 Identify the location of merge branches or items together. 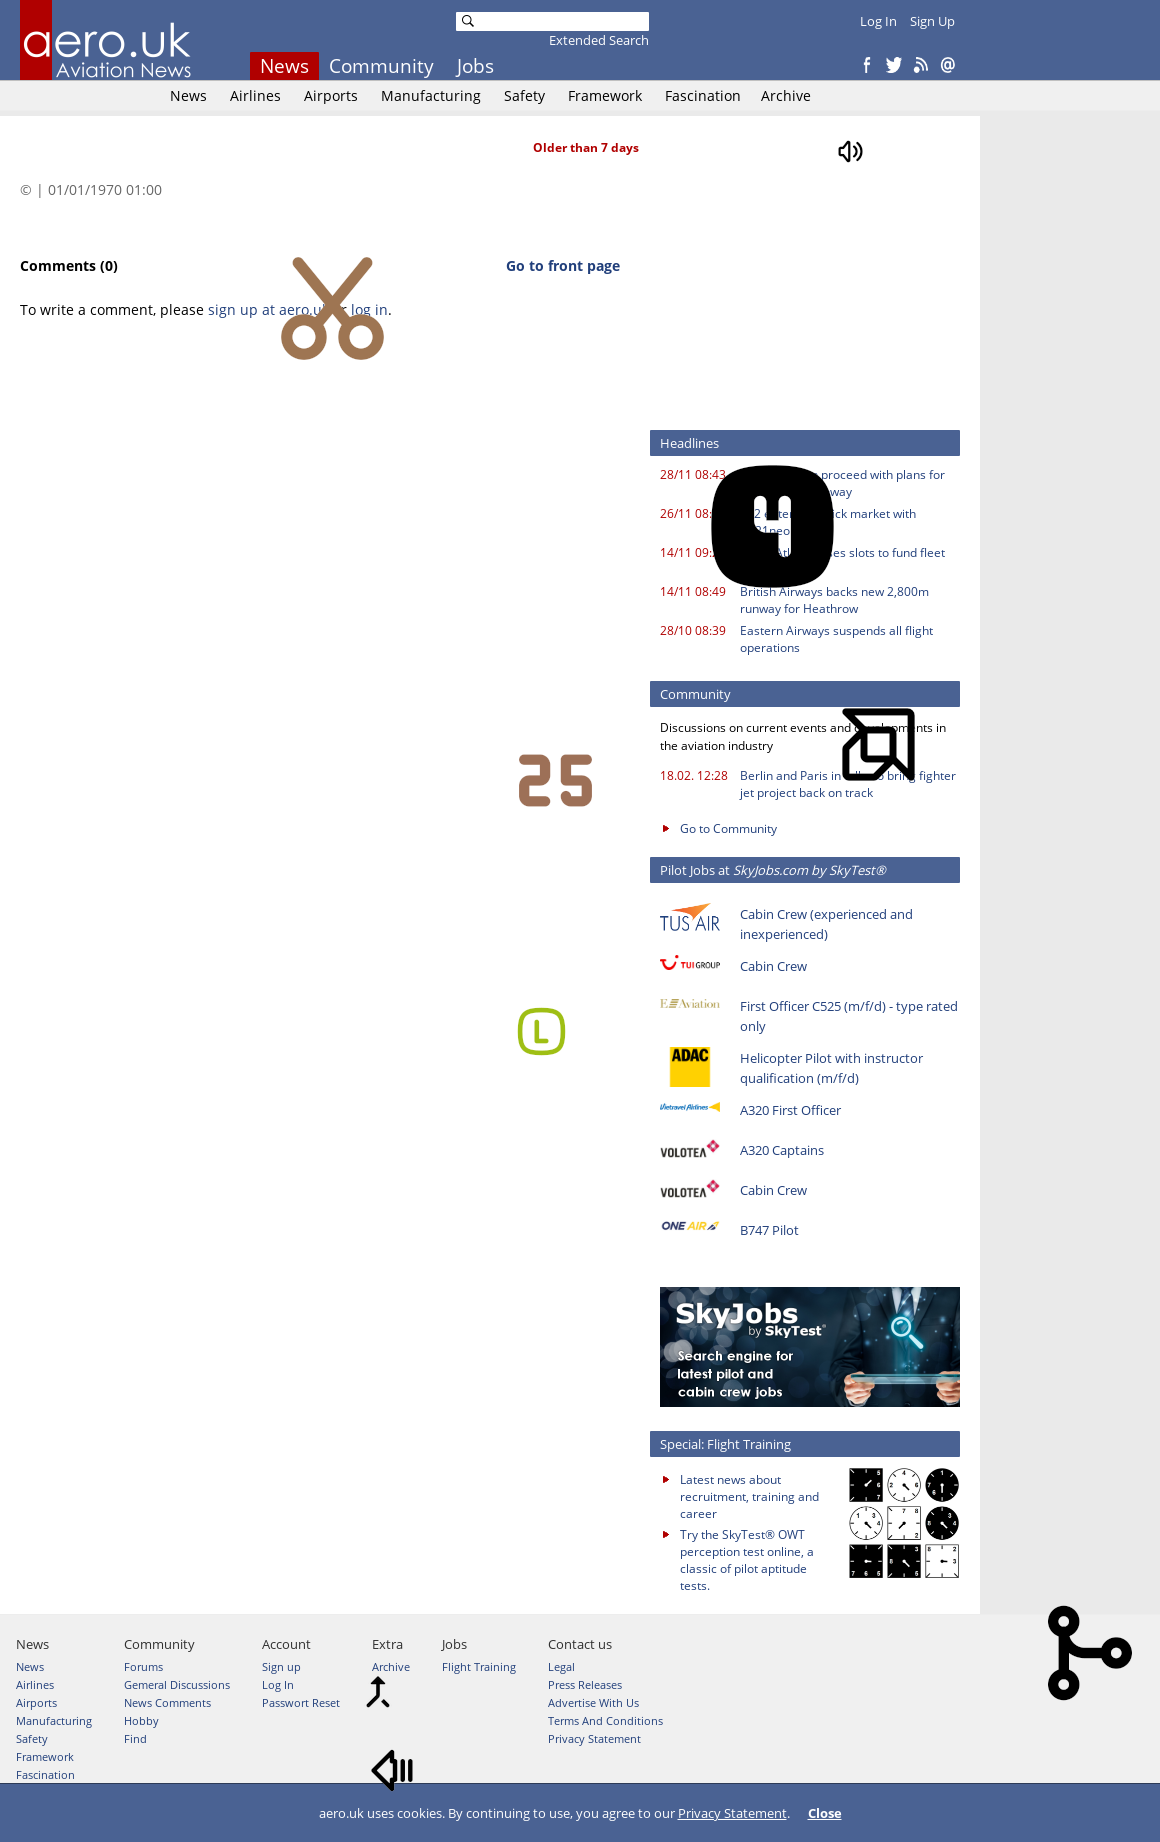
(378, 1692).